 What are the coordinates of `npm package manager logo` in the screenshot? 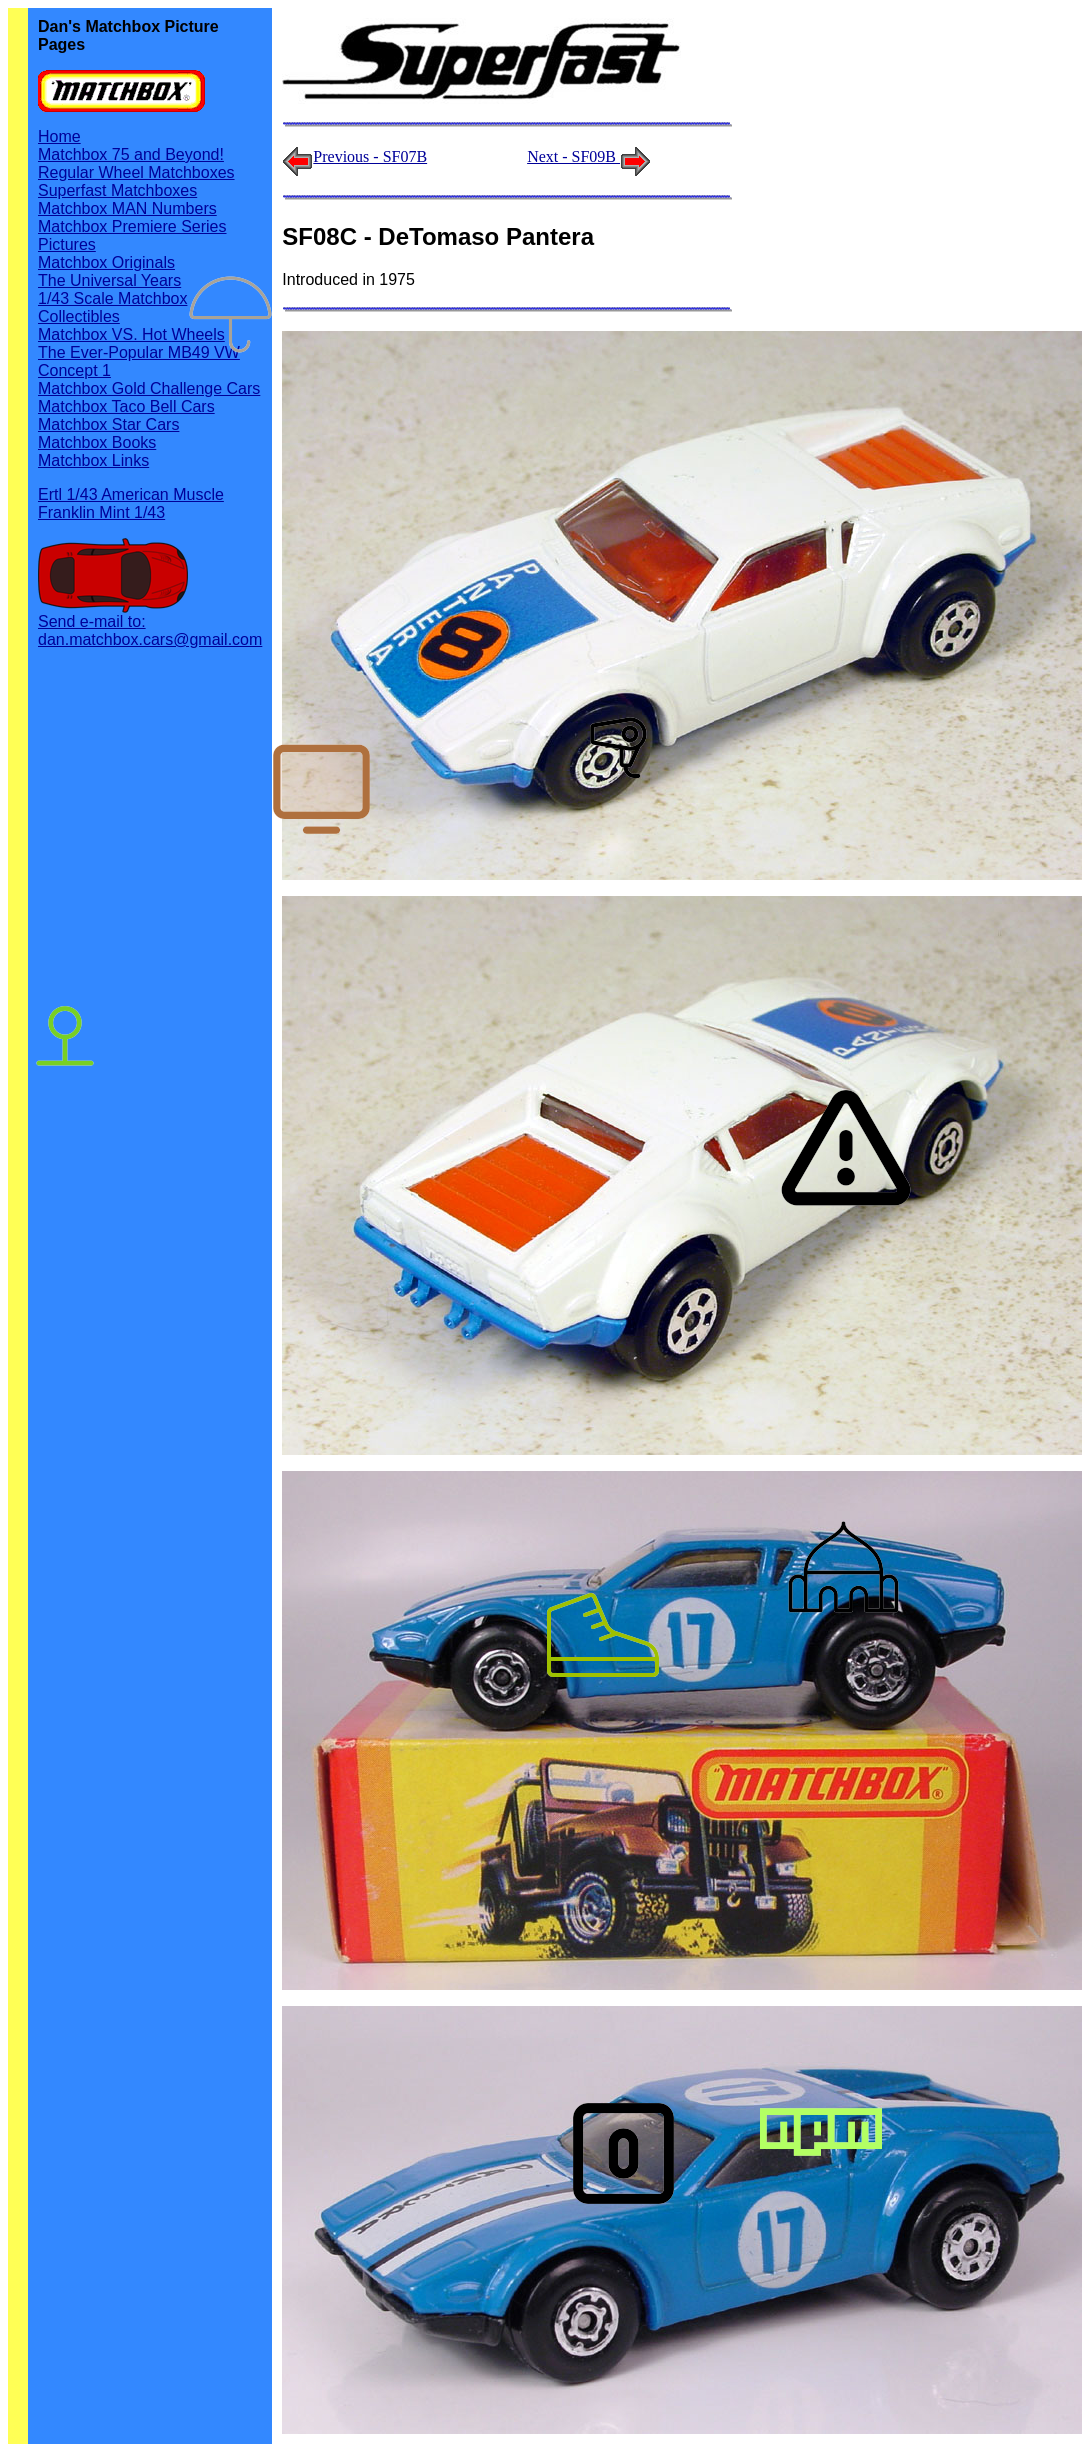 It's located at (821, 2132).